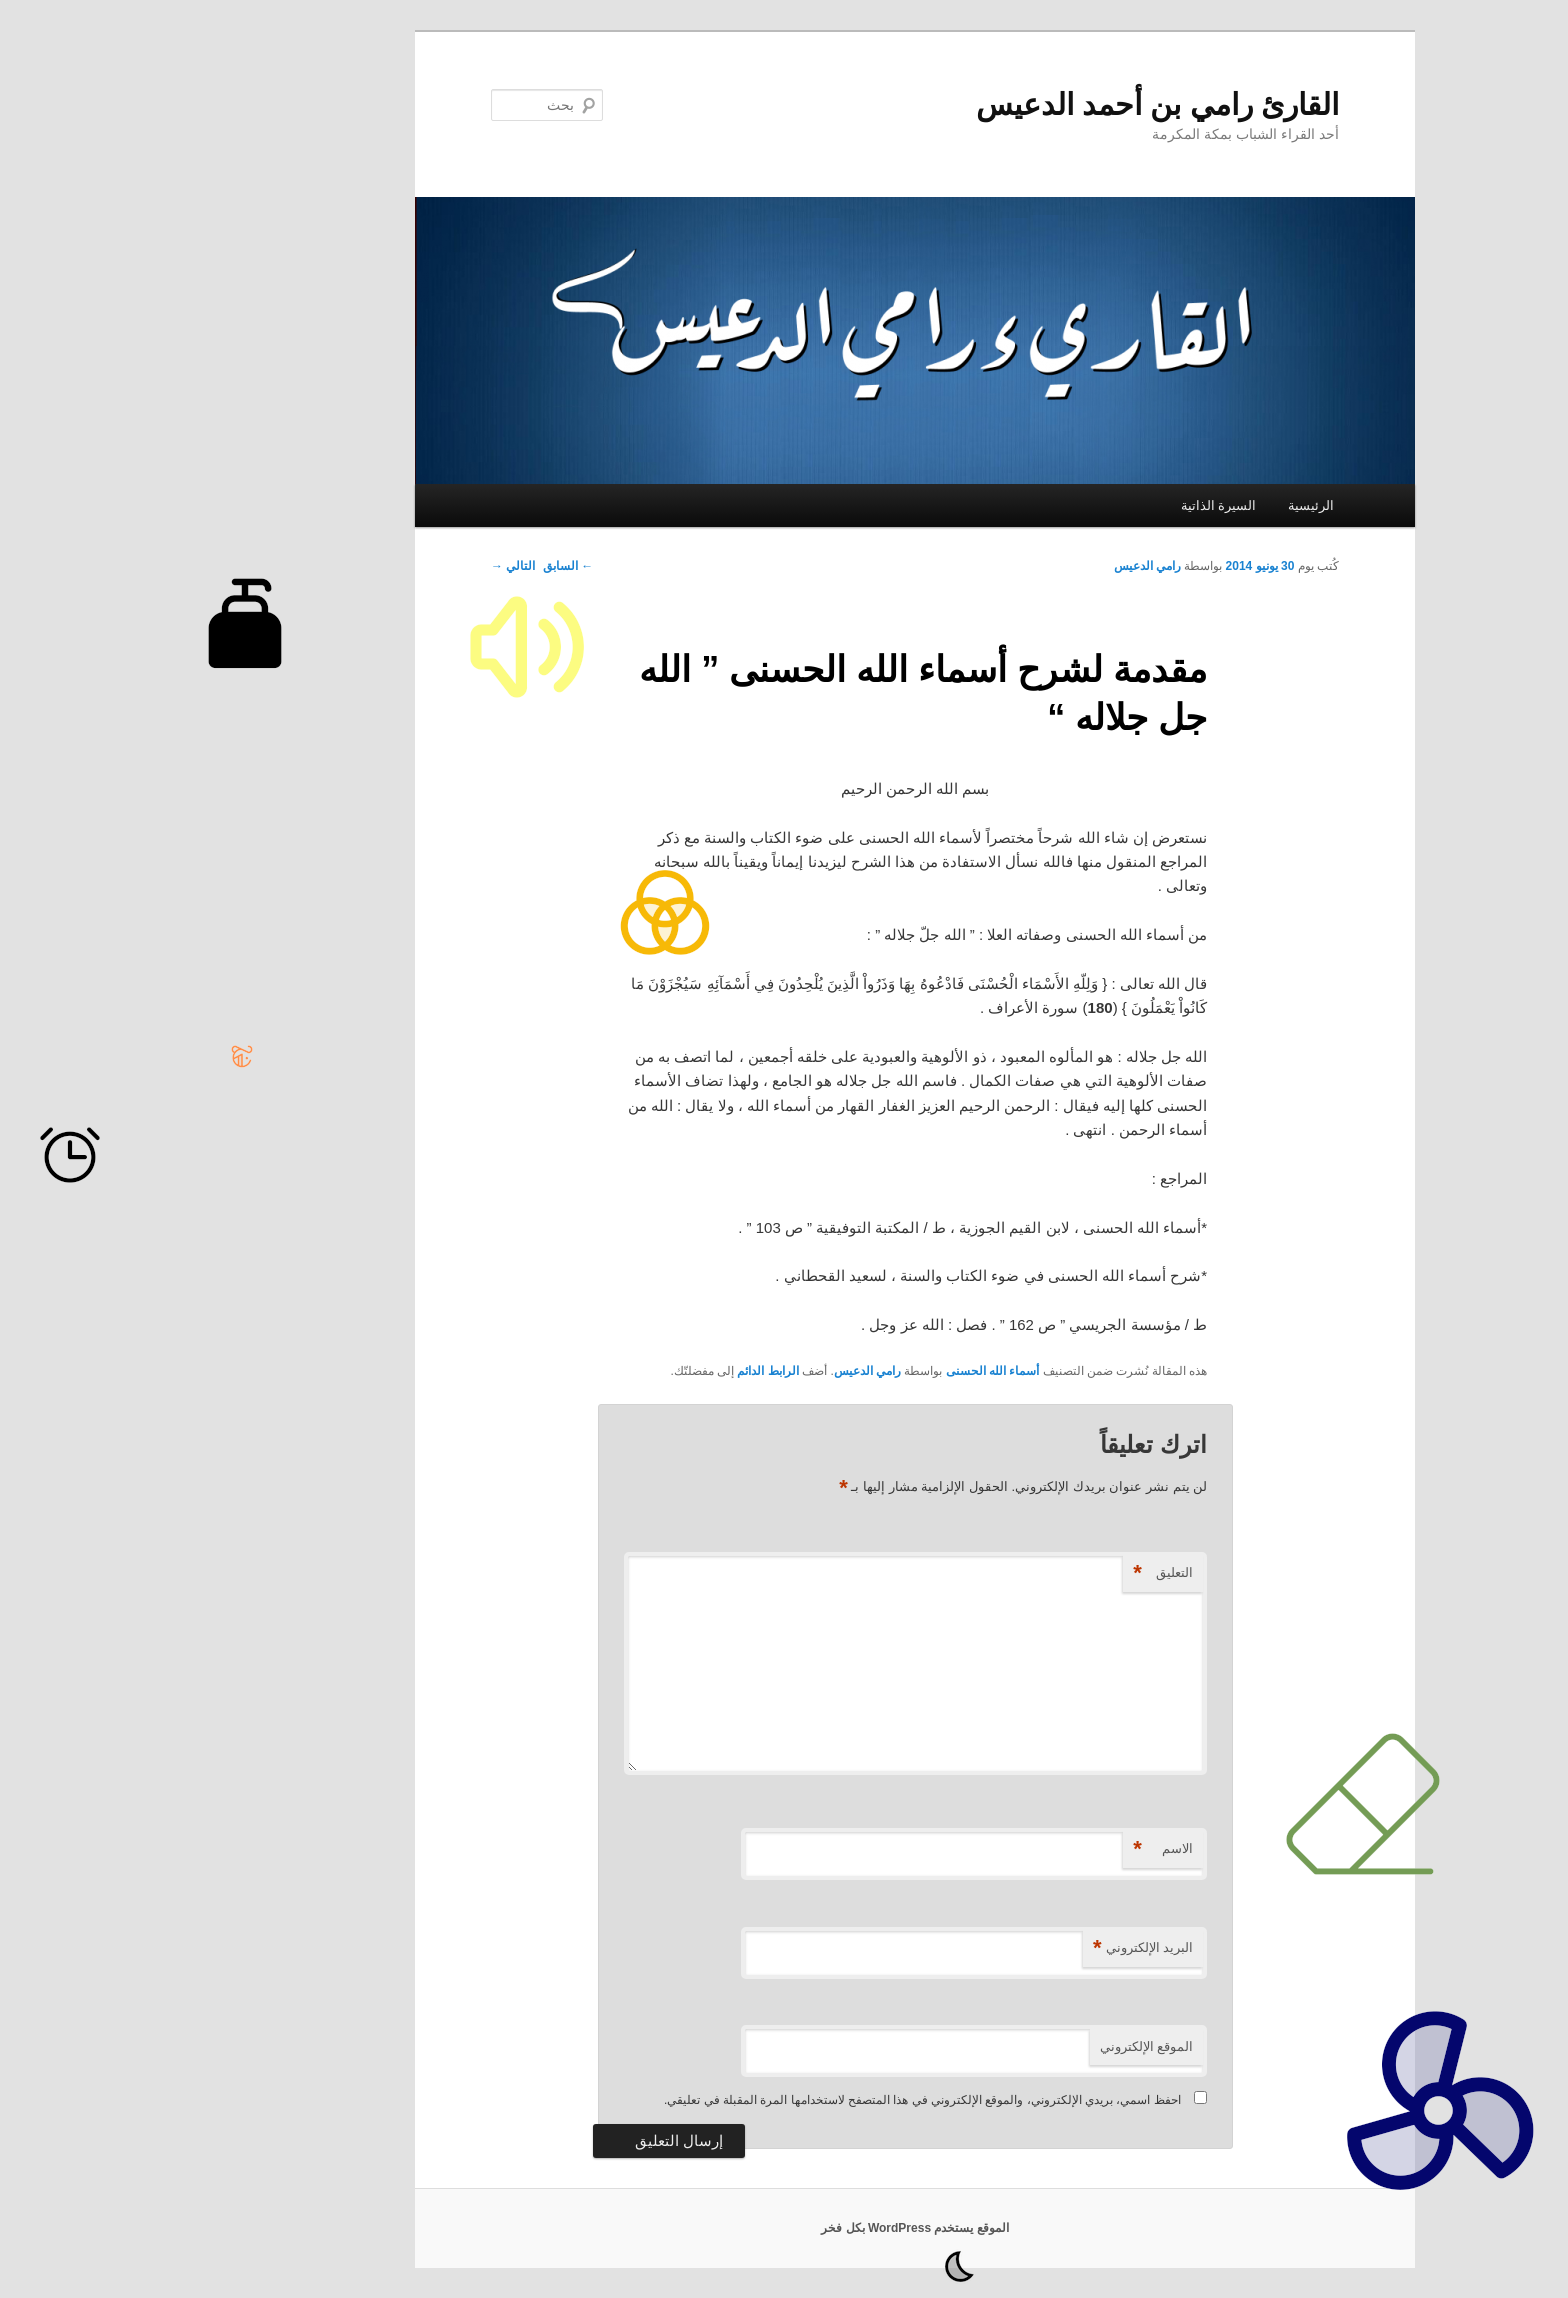  Describe the element at coordinates (245, 625) in the screenshot. I see `access hand washing or hygiene instructions` at that location.